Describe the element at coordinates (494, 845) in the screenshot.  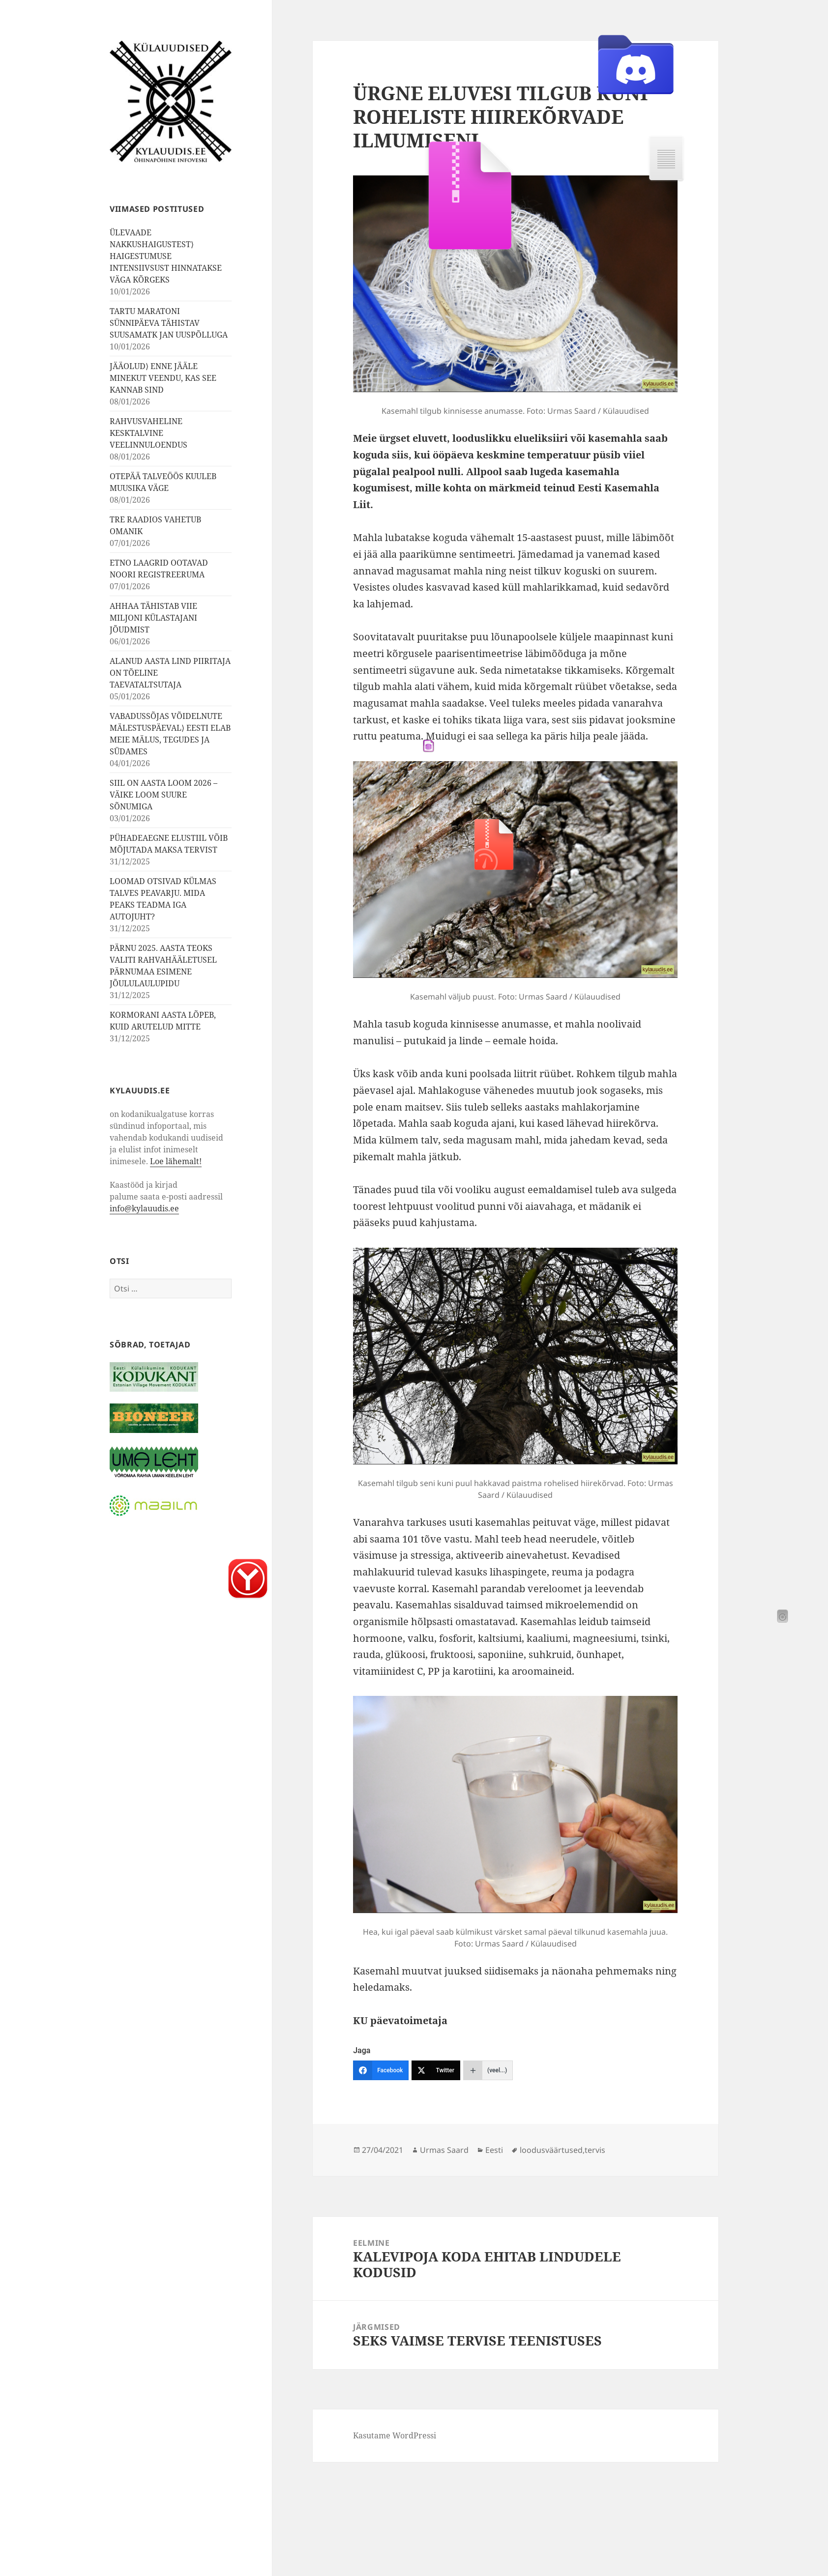
I see `an rpm package file for linux software installation` at that location.